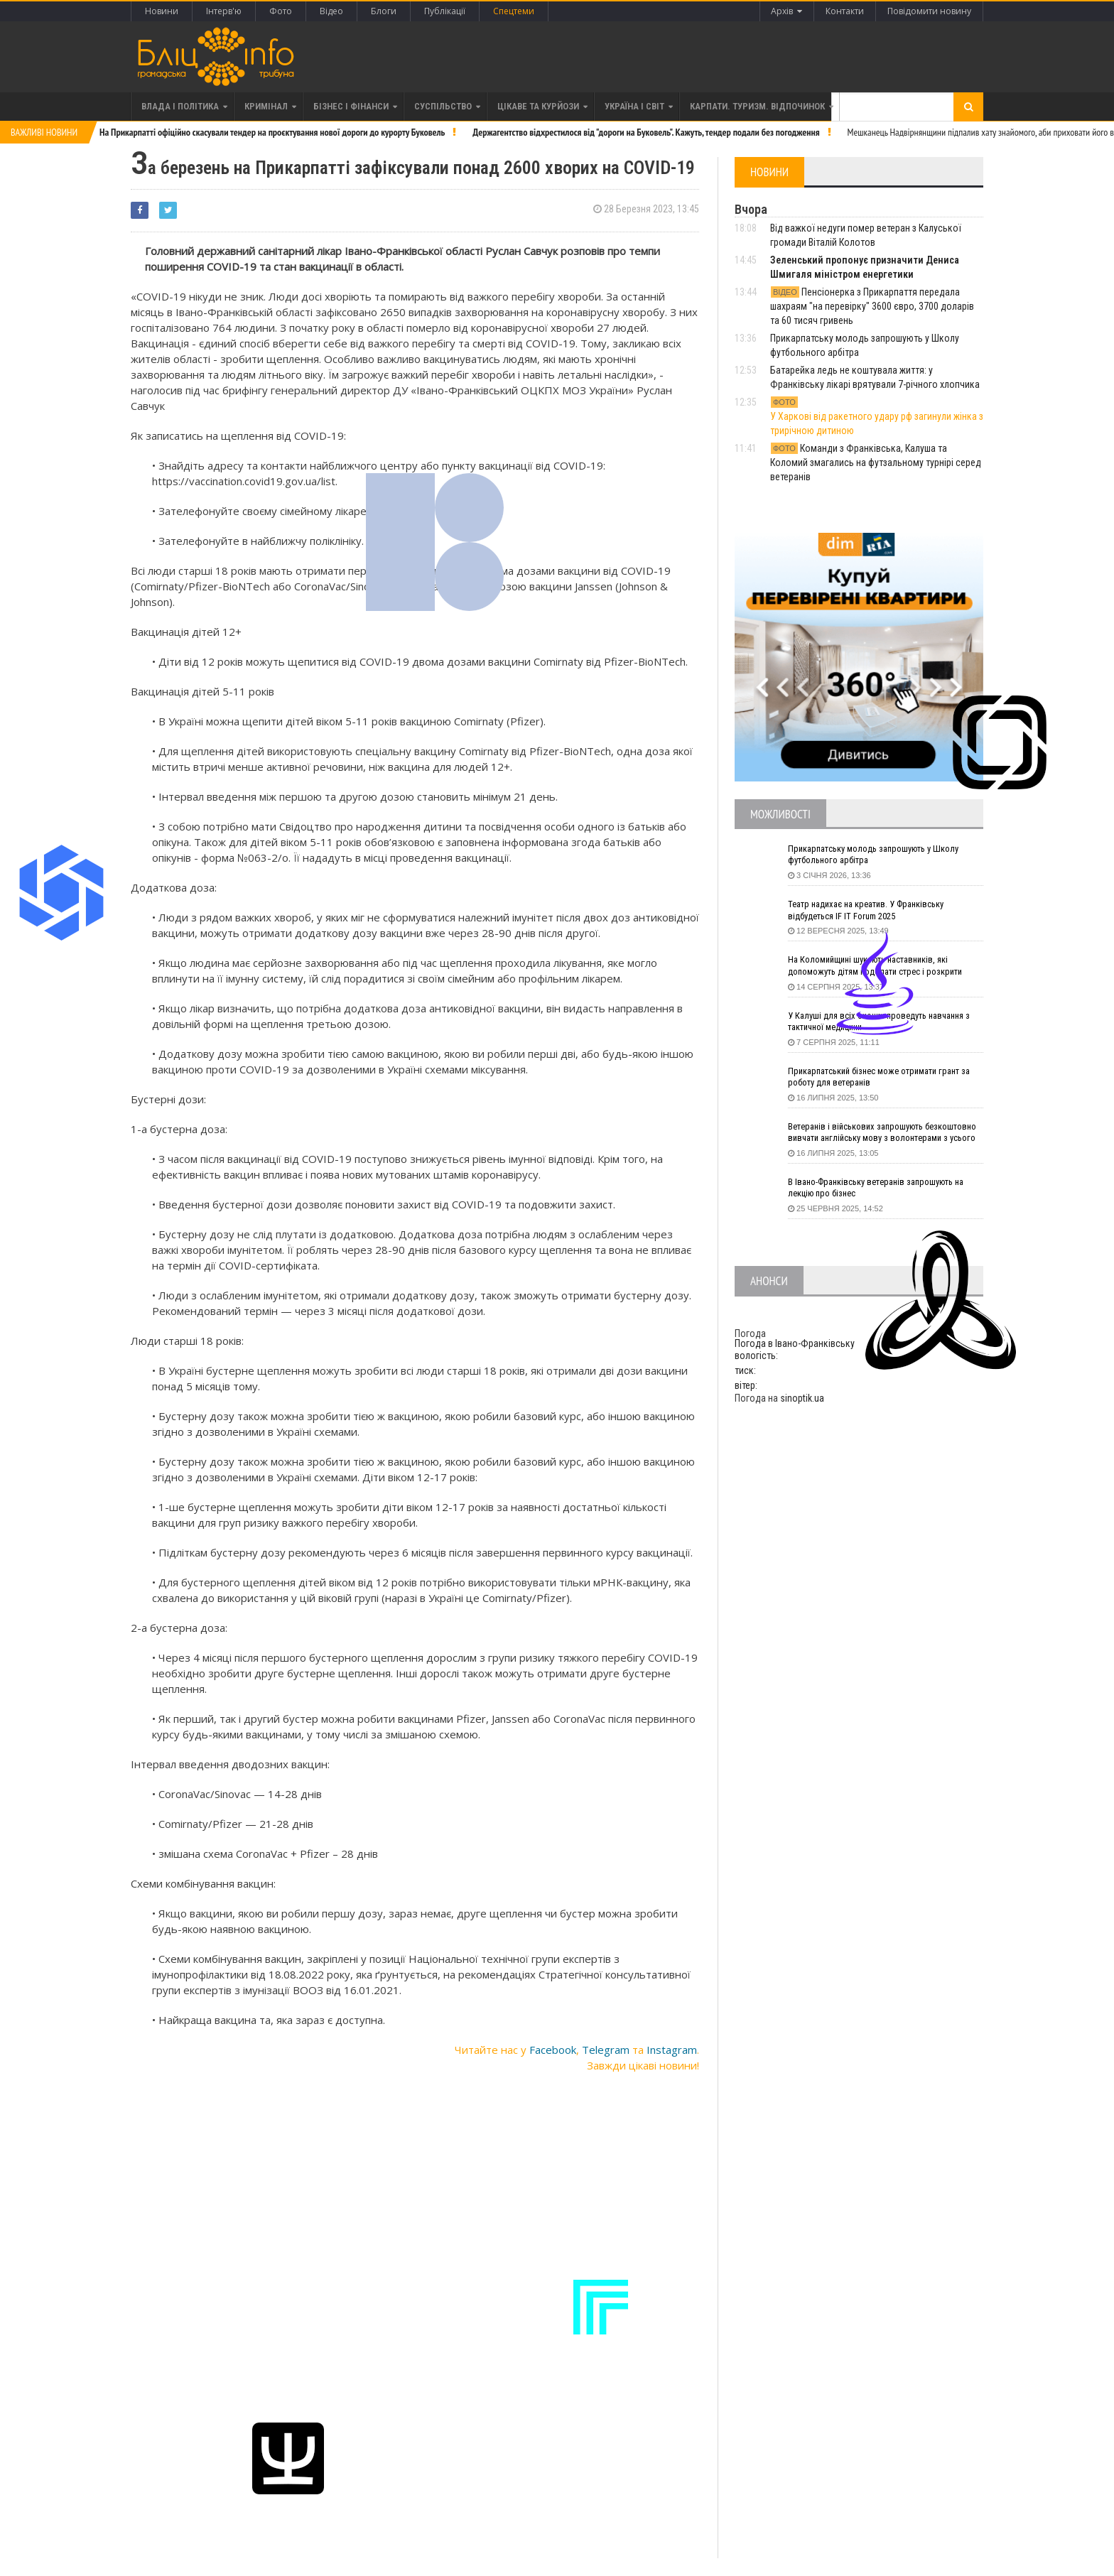  I want to click on SecurityScorecard company logo, so click(61, 892).